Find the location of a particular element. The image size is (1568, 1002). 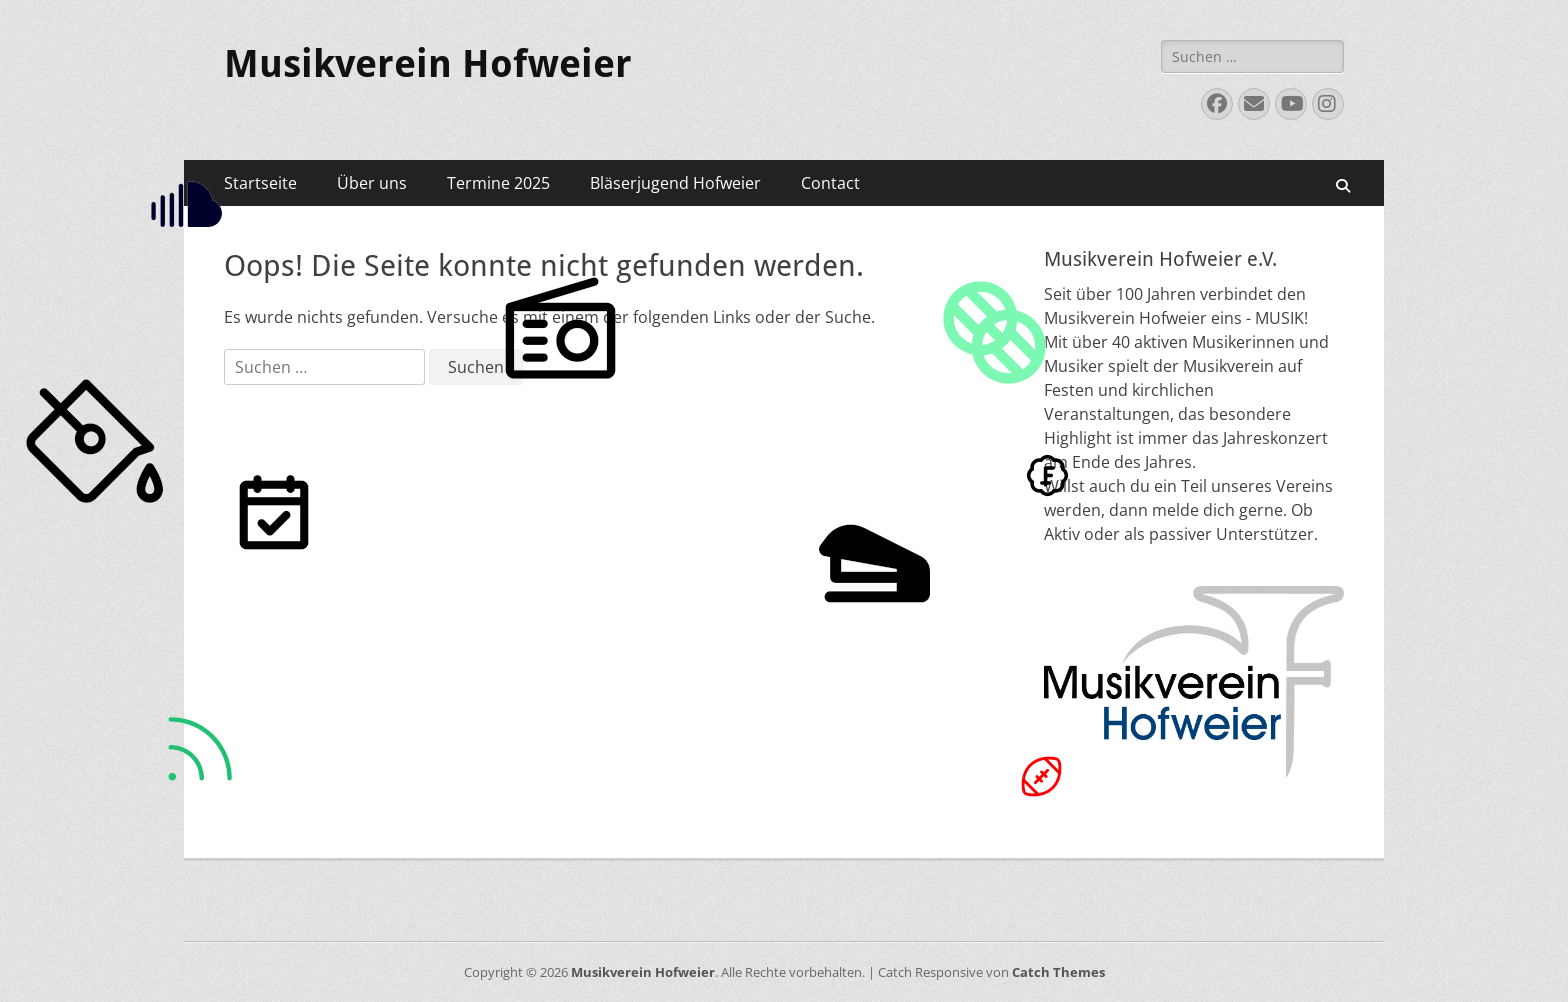

access sports scores and updates is located at coordinates (1041, 776).